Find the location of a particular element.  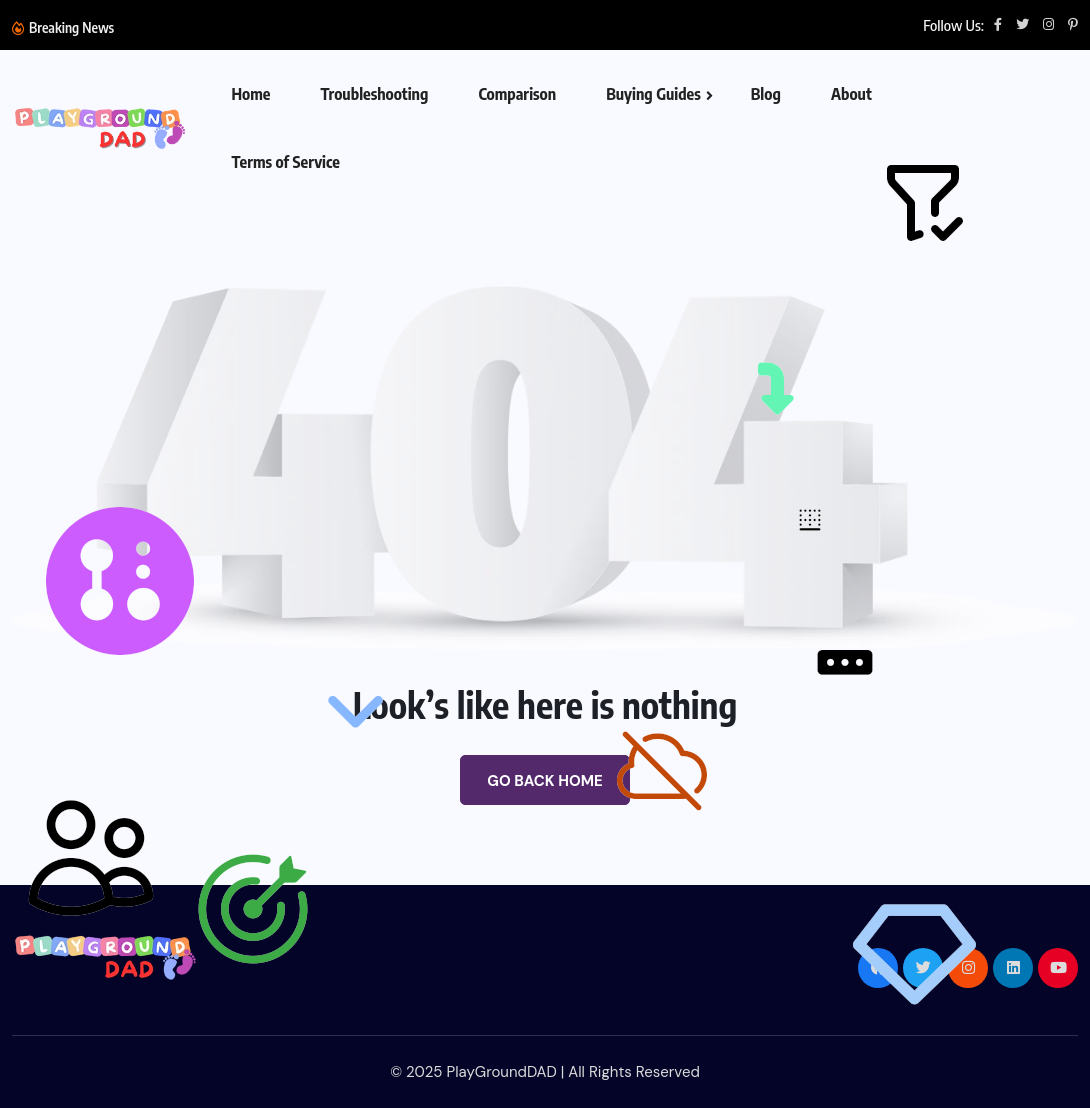

apply border to bottom edge of cell or element is located at coordinates (810, 520).